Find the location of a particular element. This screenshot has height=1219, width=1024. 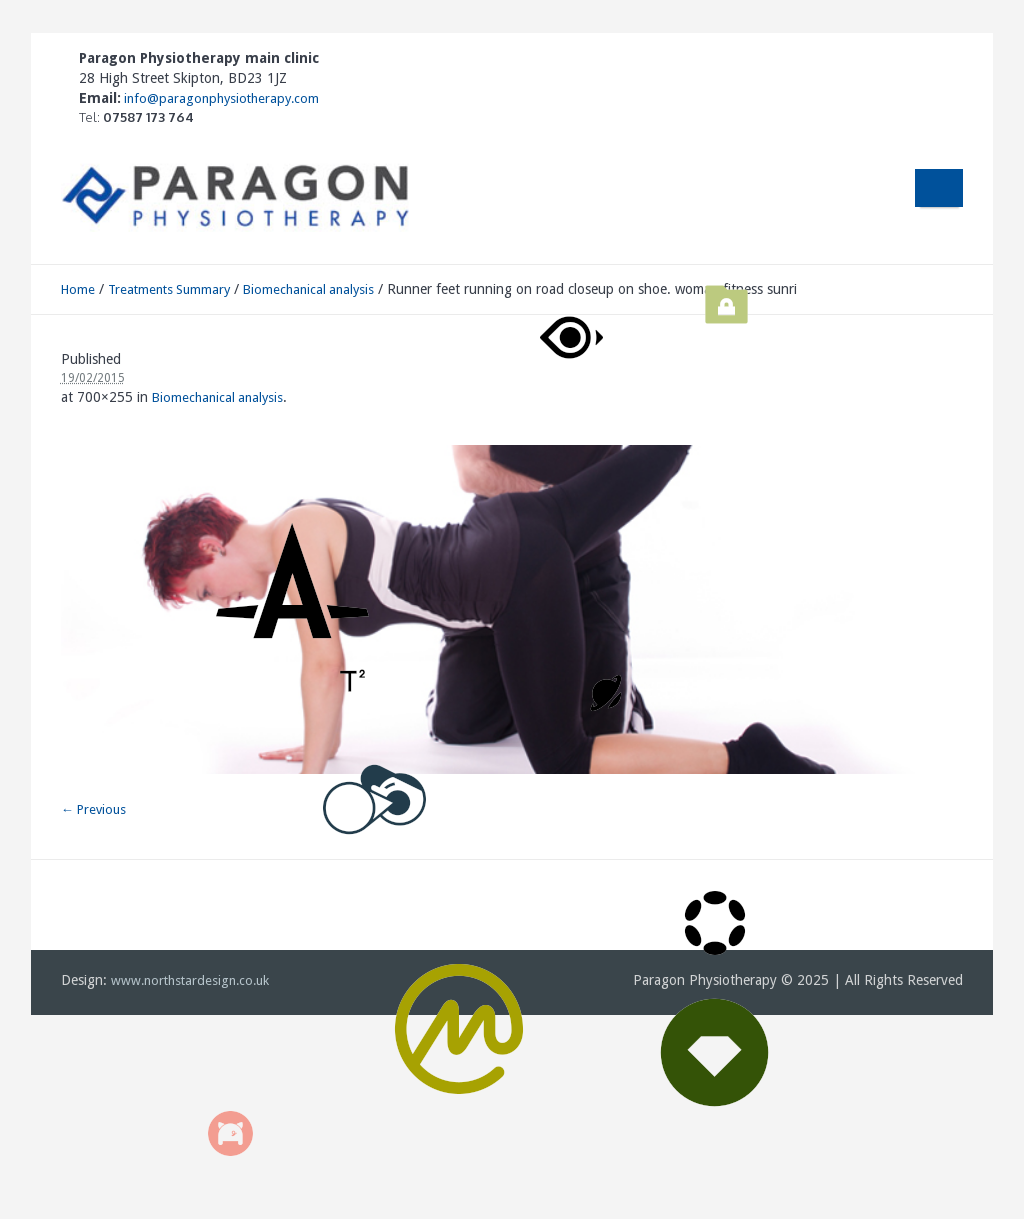

polkadot cryptocurrency or blockchain platform logo is located at coordinates (715, 923).